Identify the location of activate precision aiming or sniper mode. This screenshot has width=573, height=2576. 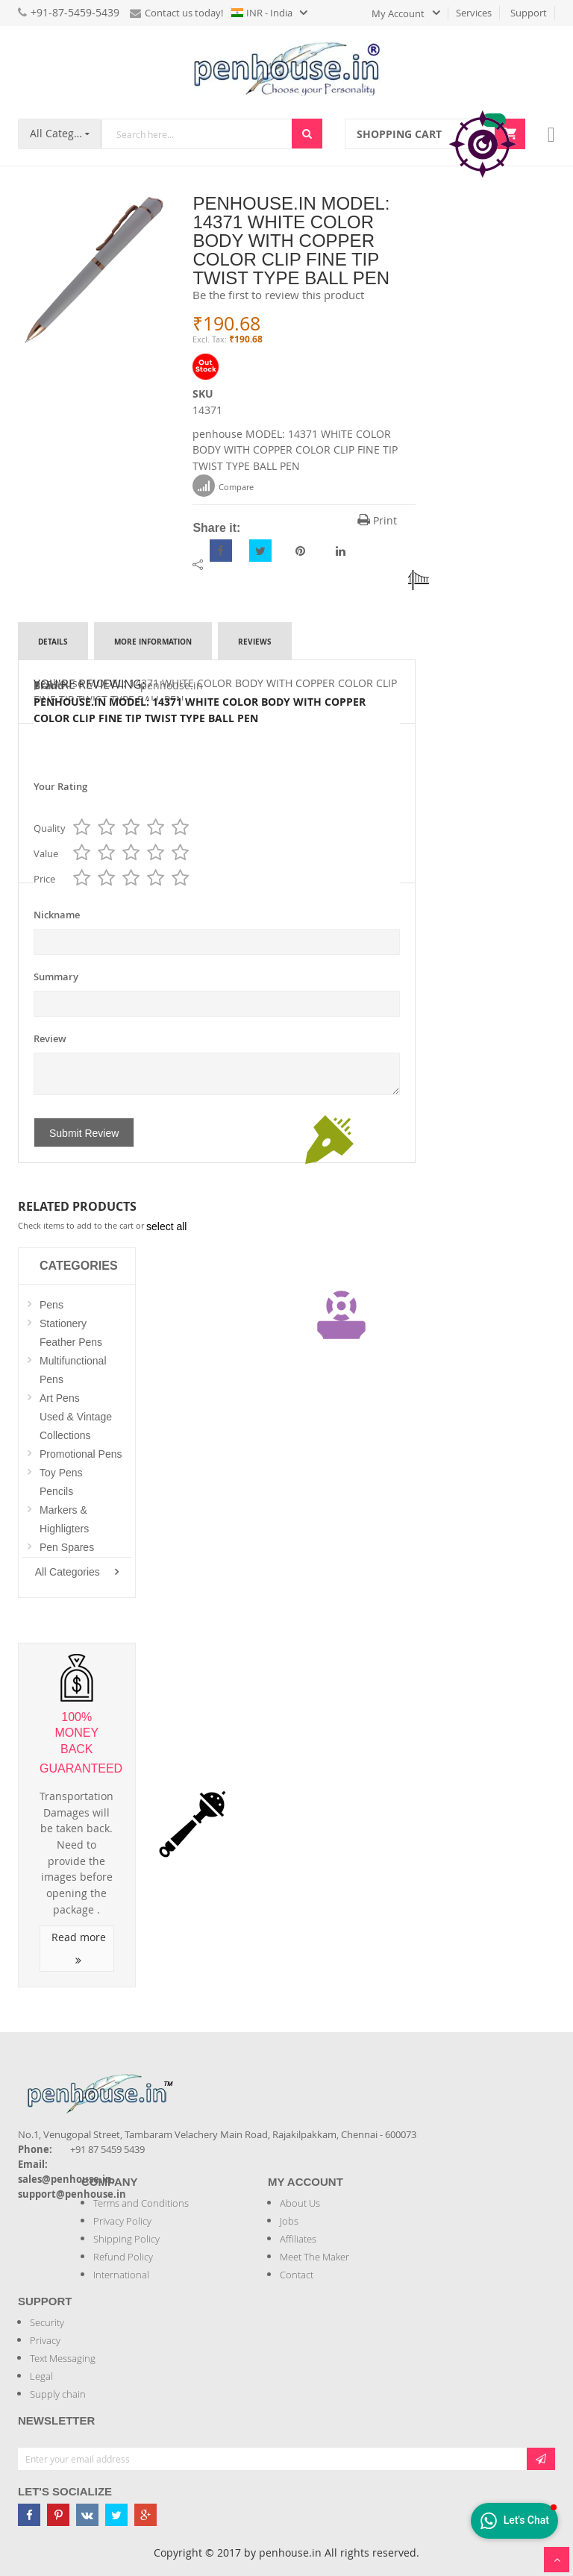
(482, 145).